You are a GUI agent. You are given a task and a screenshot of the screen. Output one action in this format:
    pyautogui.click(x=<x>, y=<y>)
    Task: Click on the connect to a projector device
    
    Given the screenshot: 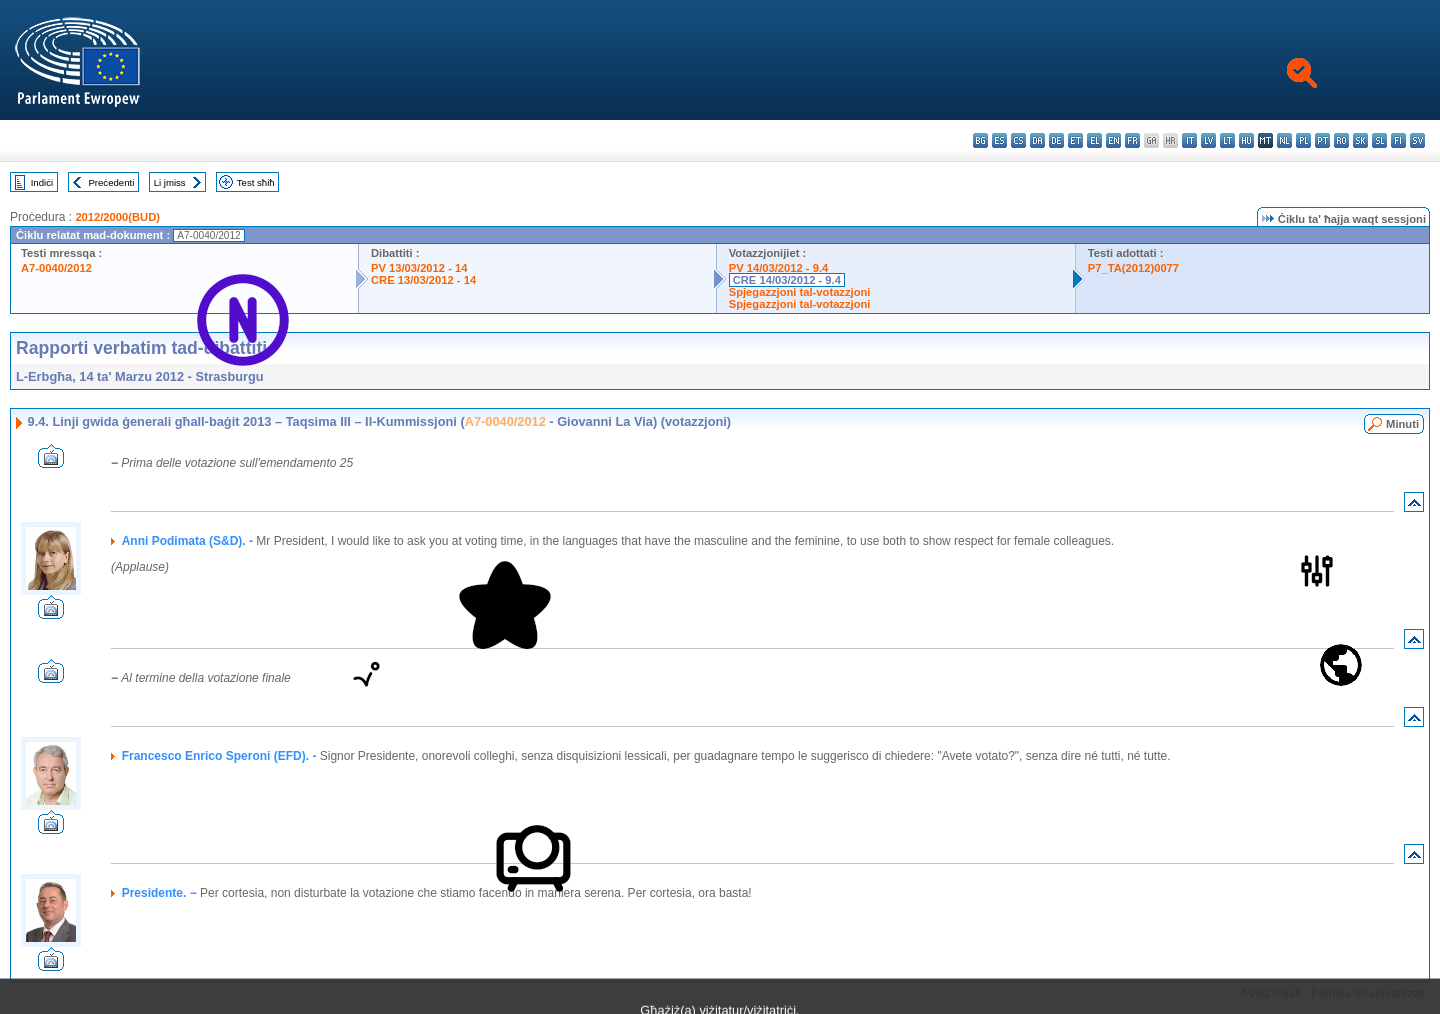 What is the action you would take?
    pyautogui.click(x=533, y=858)
    